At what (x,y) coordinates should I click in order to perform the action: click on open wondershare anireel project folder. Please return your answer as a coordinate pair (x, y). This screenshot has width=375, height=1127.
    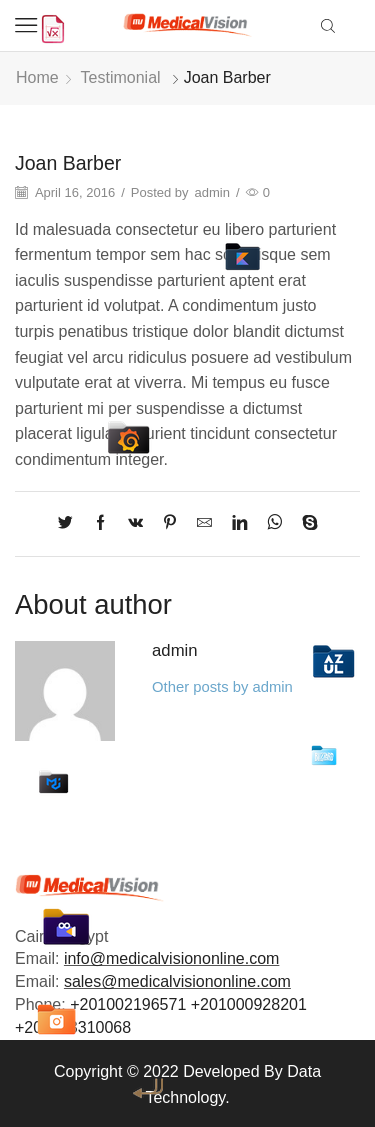
    Looking at the image, I should click on (66, 928).